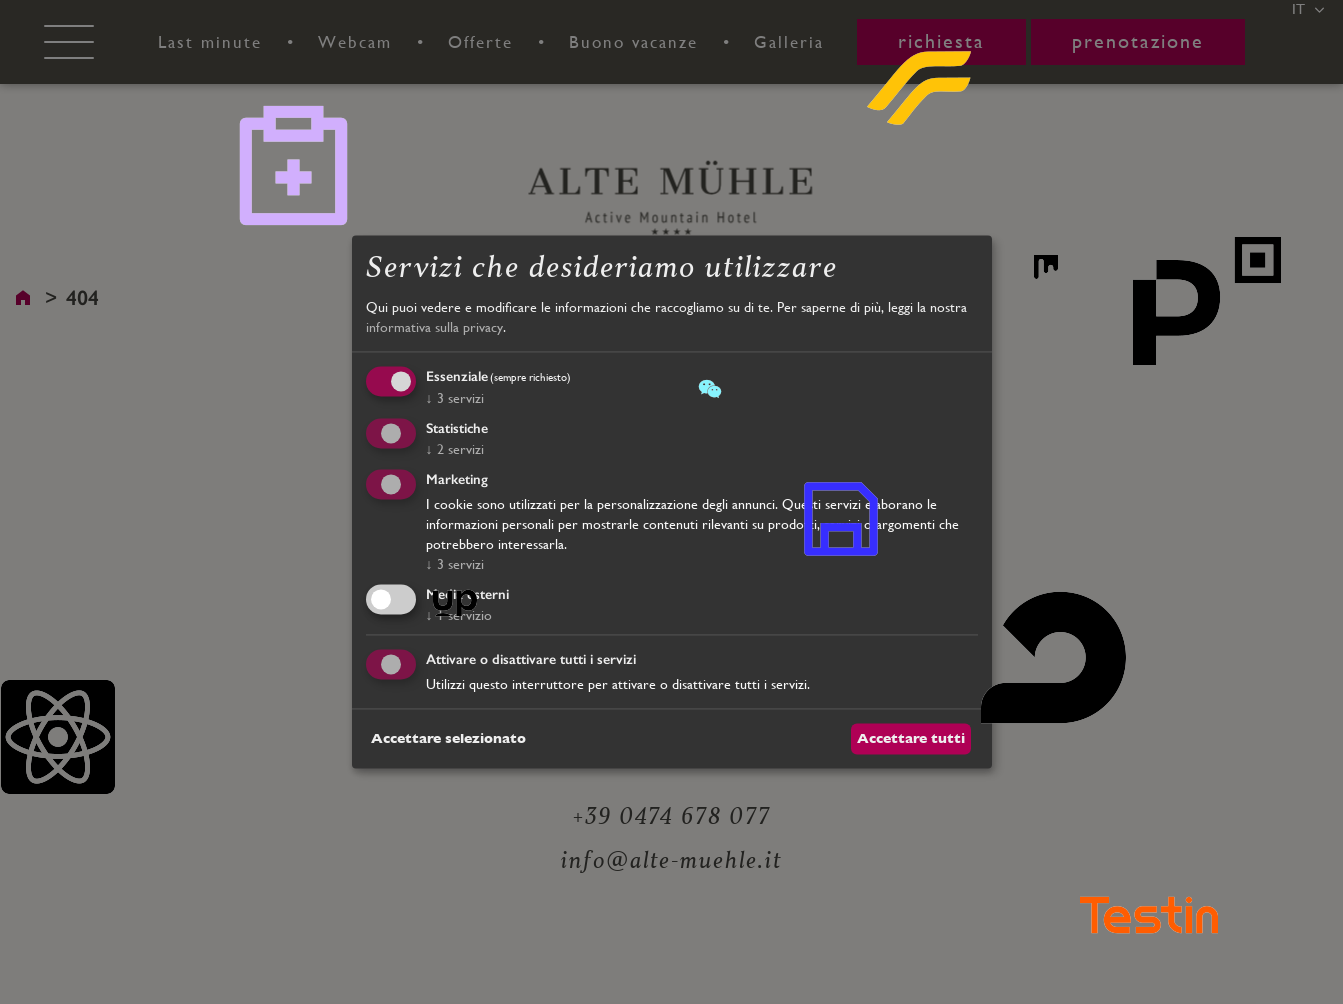 Image resolution: width=1343 pixels, height=1004 pixels. What do you see at coordinates (293, 165) in the screenshot?
I see `view medical records or health dossier` at bounding box center [293, 165].